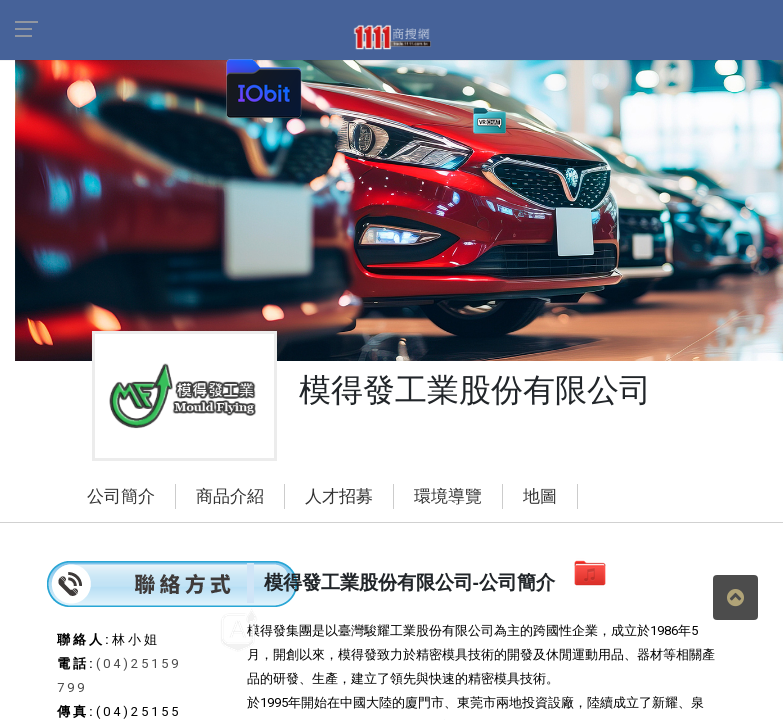 This screenshot has width=783, height=720. What do you see at coordinates (489, 121) in the screenshot?
I see `open vrchat files folder` at bounding box center [489, 121].